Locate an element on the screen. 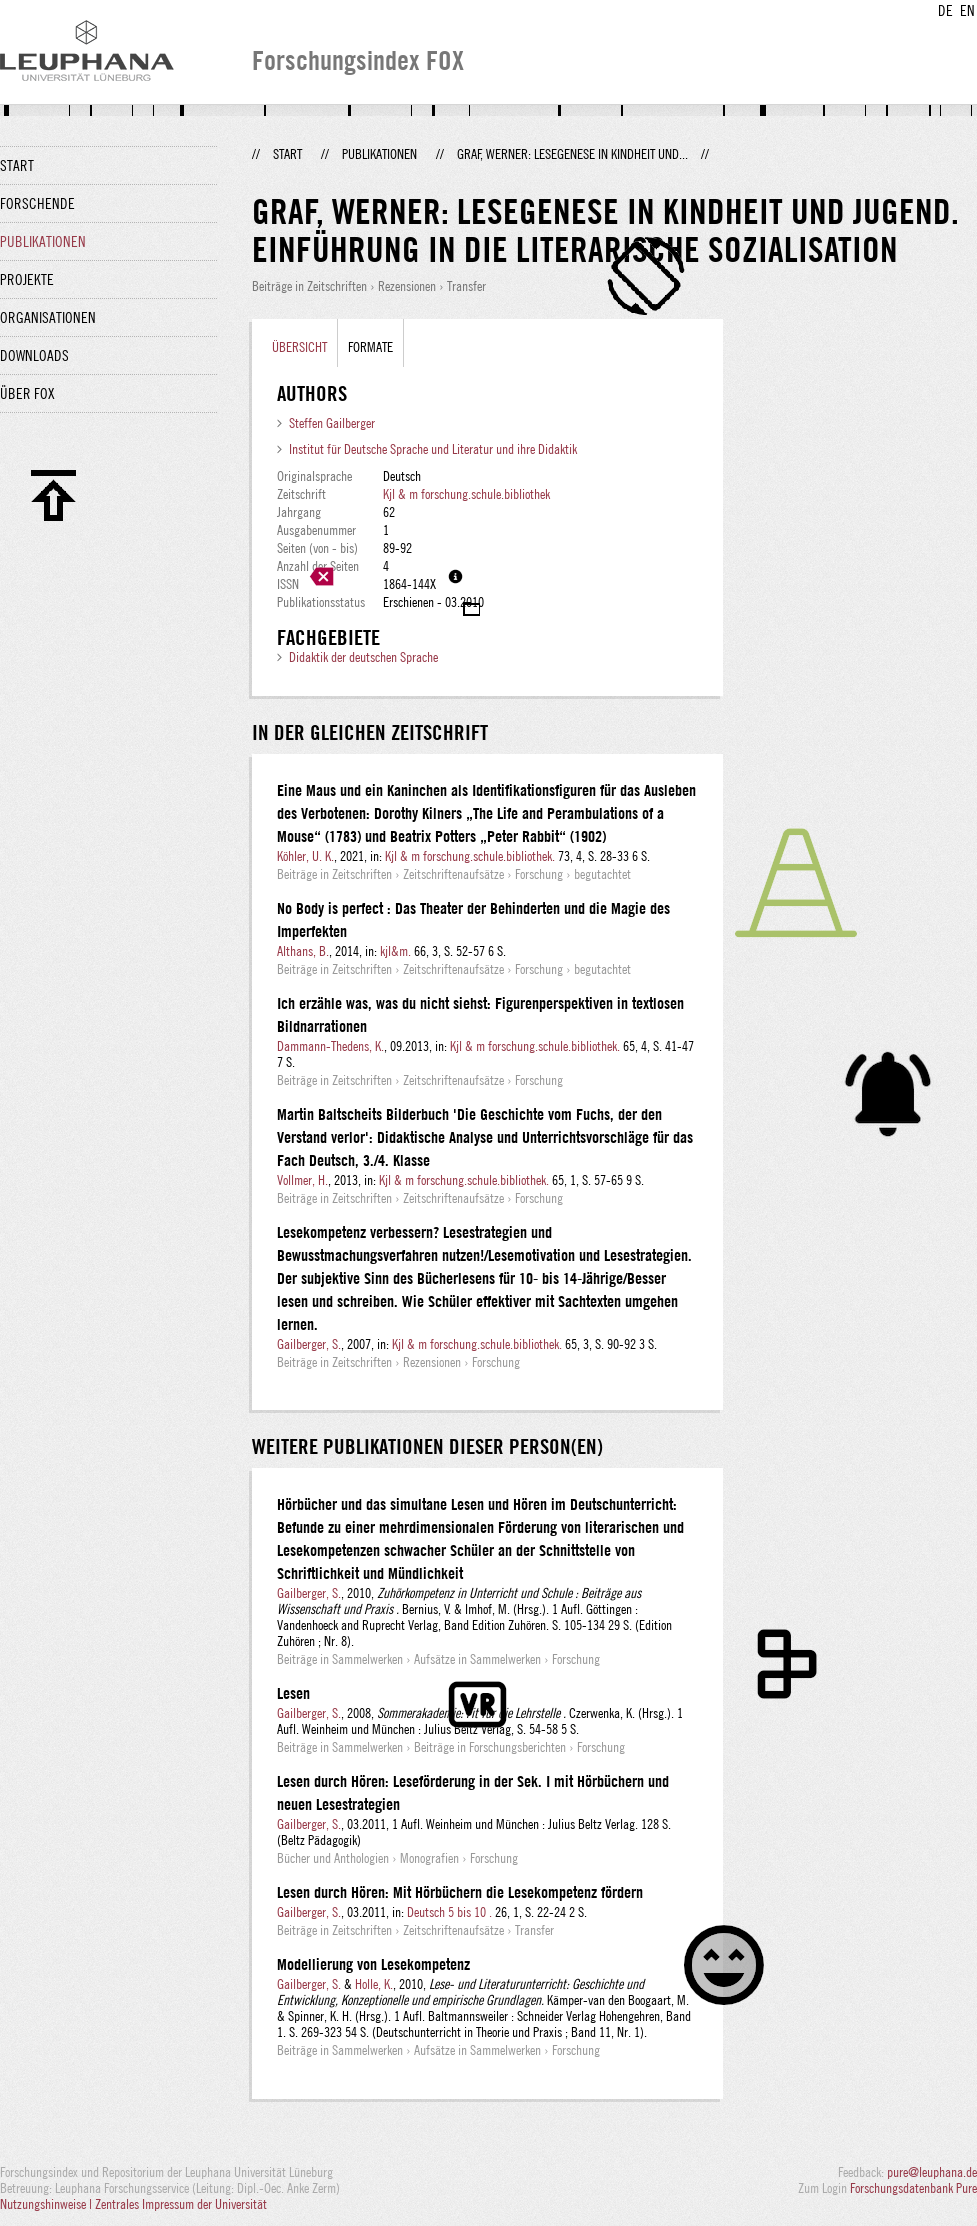  open folder to view contents is located at coordinates (471, 608).